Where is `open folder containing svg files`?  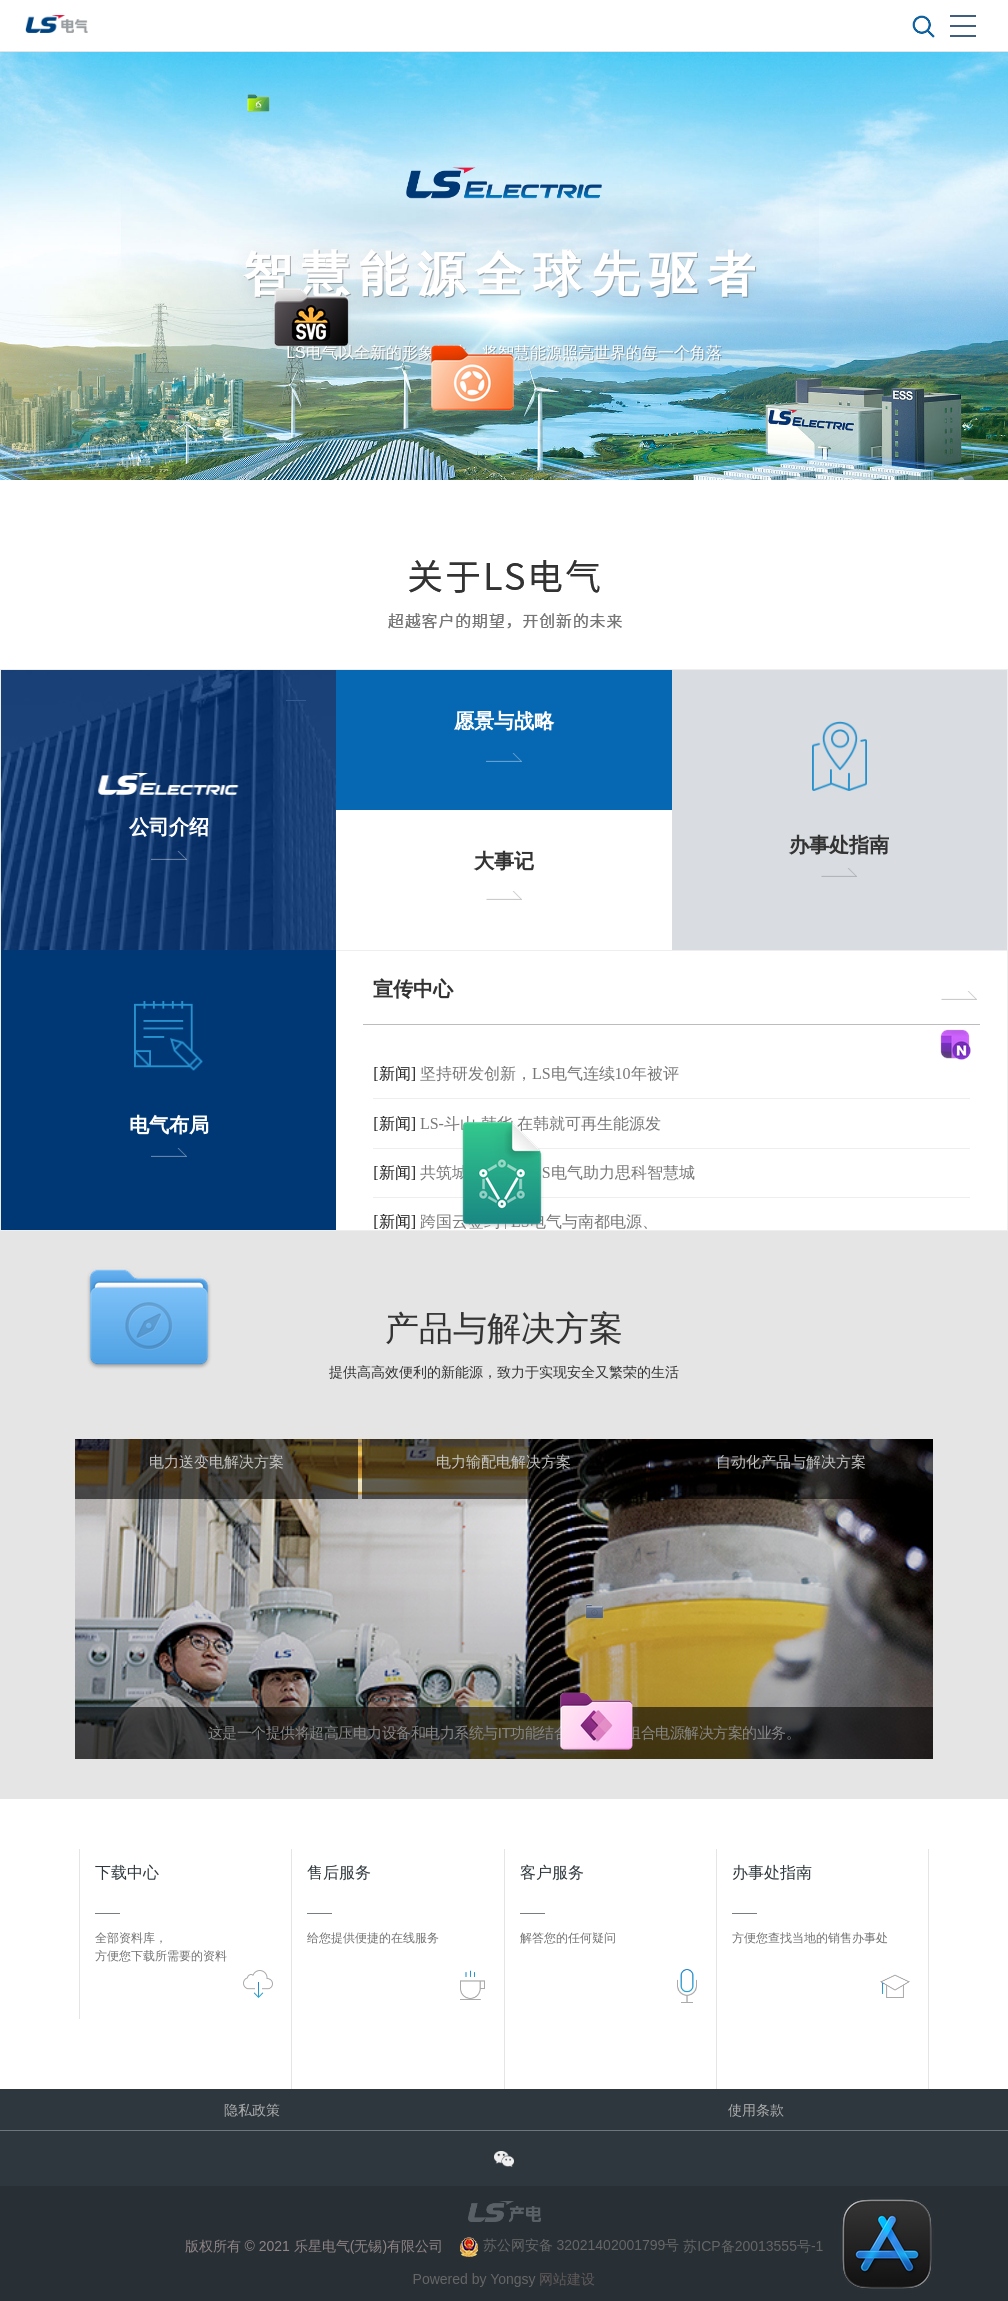 open folder containing svg files is located at coordinates (311, 319).